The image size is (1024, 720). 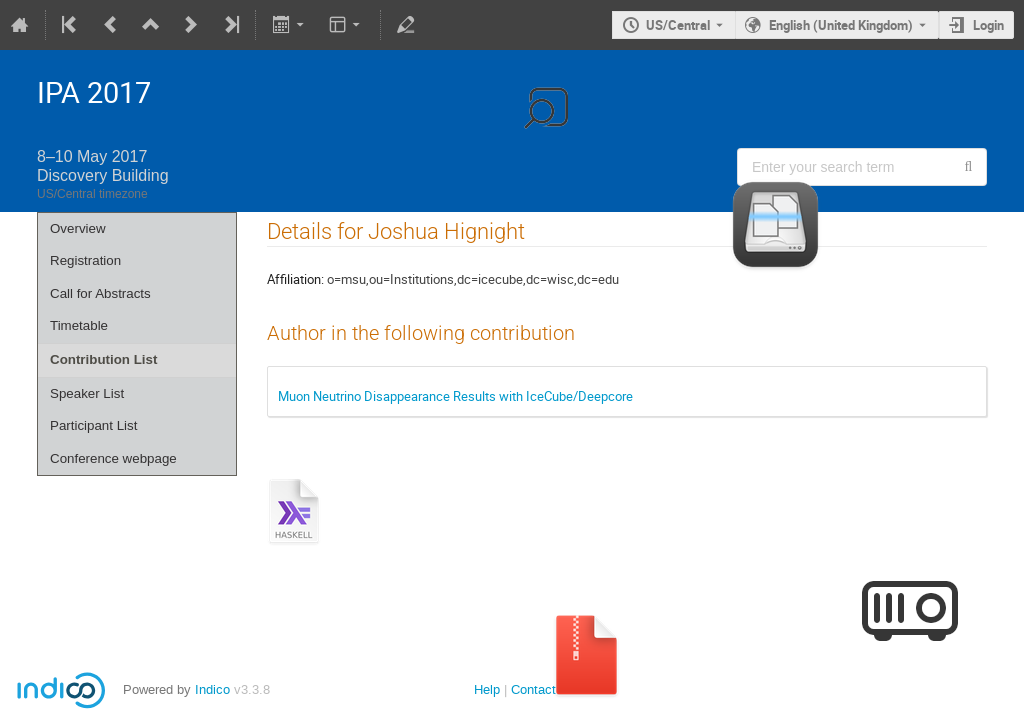 I want to click on connect to an external projector or display, so click(x=910, y=611).